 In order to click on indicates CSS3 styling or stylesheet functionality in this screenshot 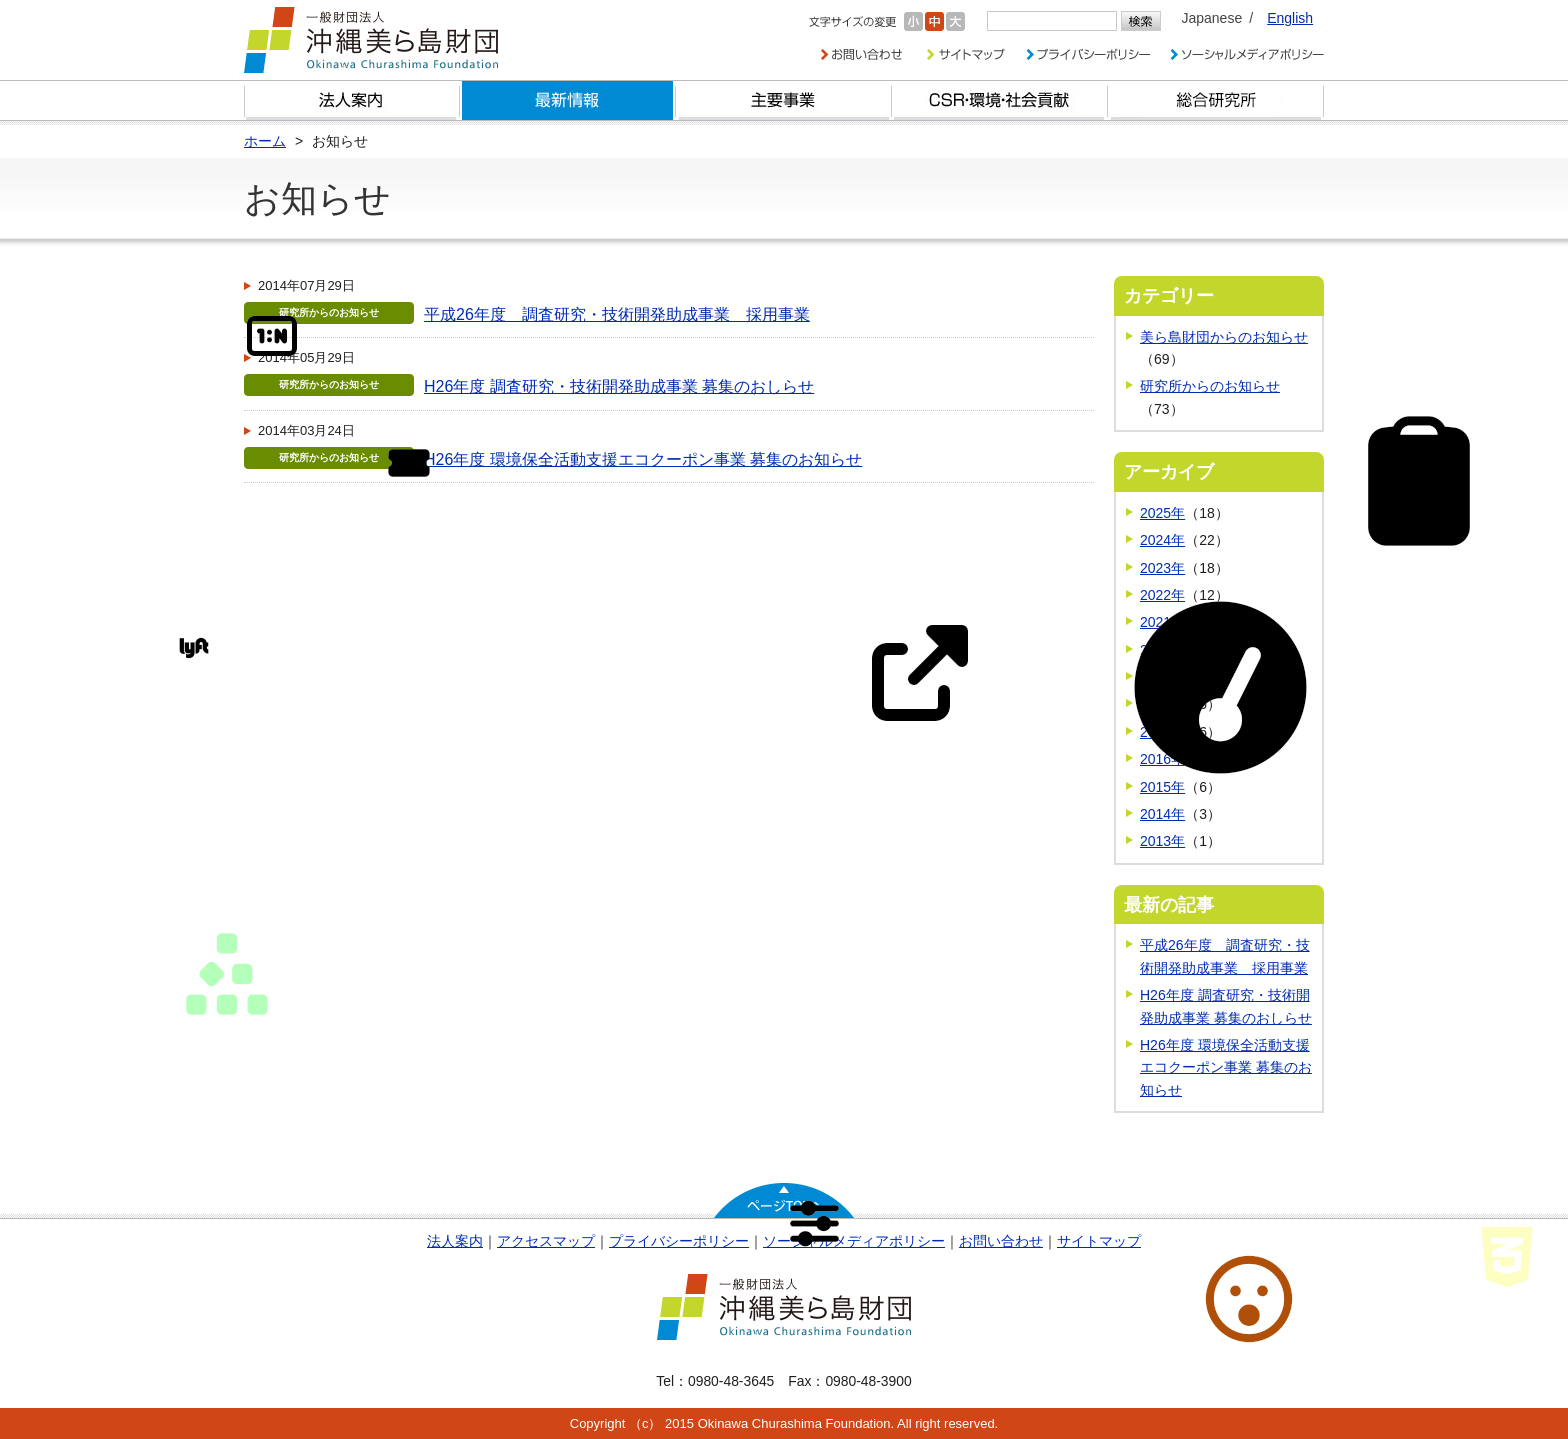, I will do `click(1507, 1257)`.